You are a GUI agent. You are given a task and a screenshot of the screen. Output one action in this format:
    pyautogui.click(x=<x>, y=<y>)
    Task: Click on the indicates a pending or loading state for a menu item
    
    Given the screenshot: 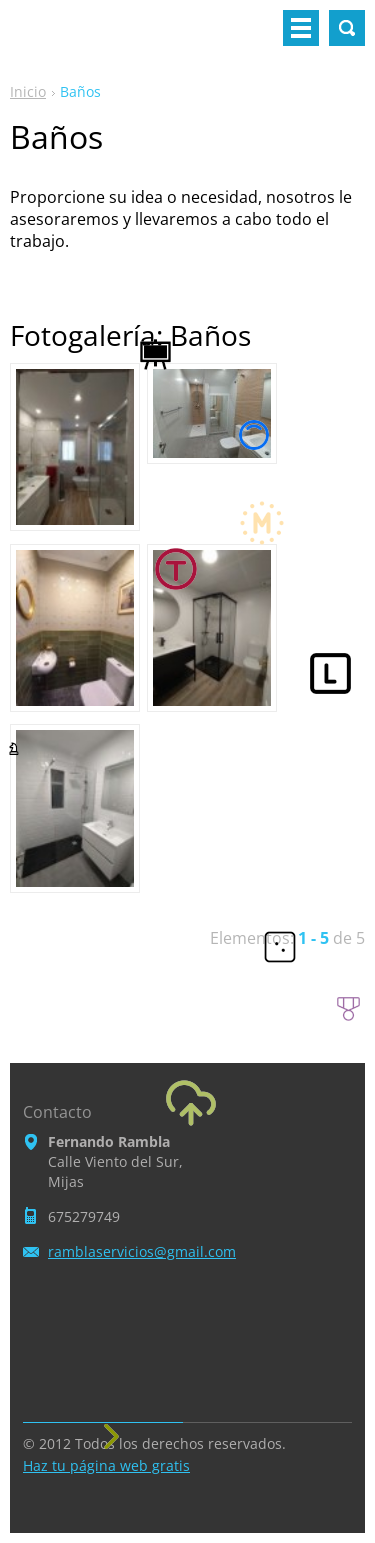 What is the action you would take?
    pyautogui.click(x=262, y=523)
    